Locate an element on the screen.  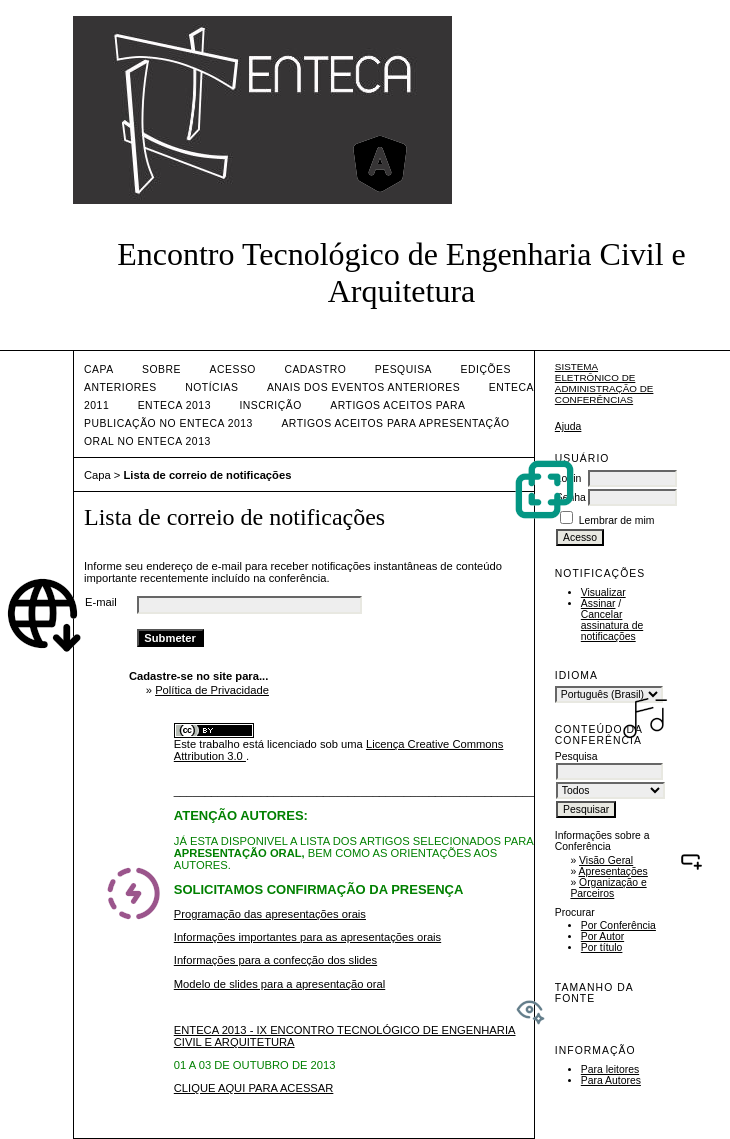
charging in progress is located at coordinates (133, 893).